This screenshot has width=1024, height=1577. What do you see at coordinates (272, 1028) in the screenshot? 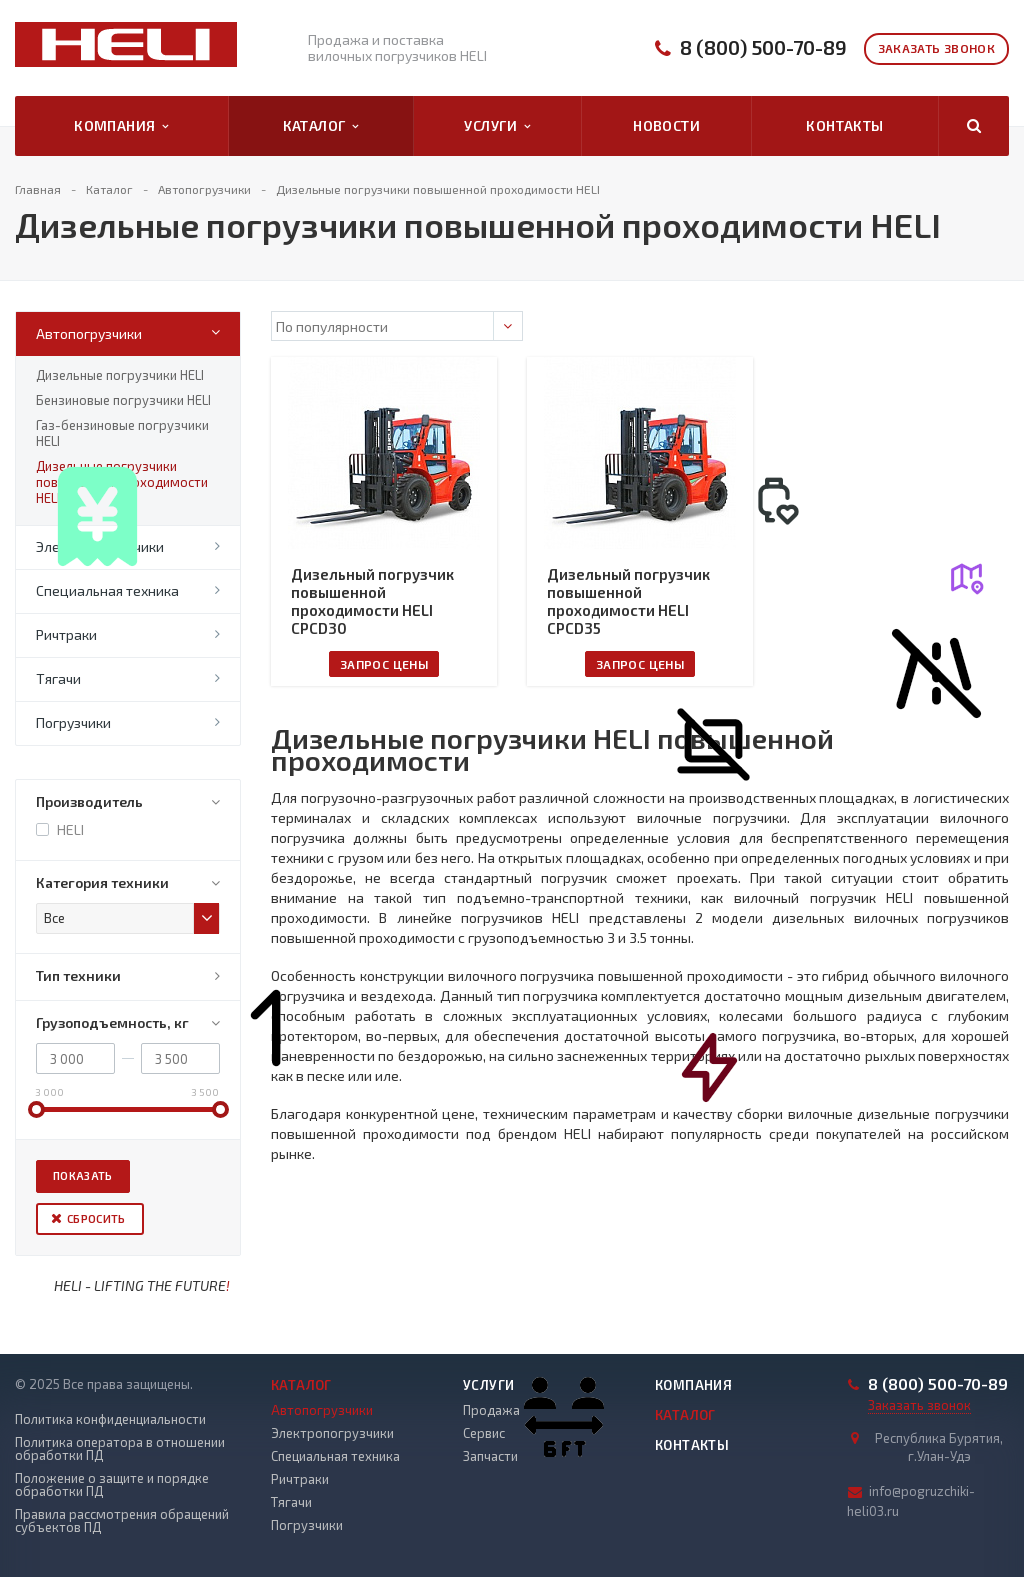
I see `indicates first item or top priority` at bounding box center [272, 1028].